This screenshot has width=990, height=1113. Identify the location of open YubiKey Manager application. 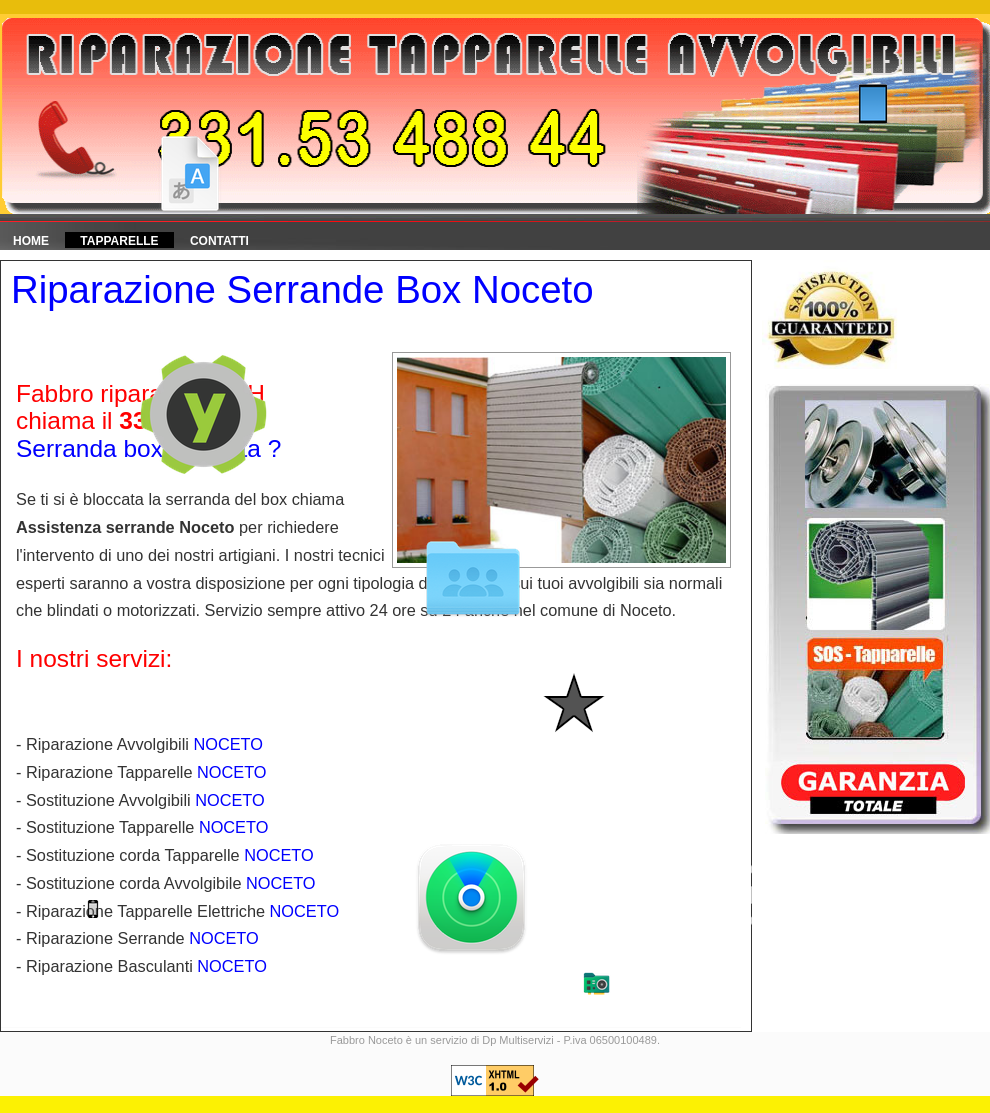
(203, 414).